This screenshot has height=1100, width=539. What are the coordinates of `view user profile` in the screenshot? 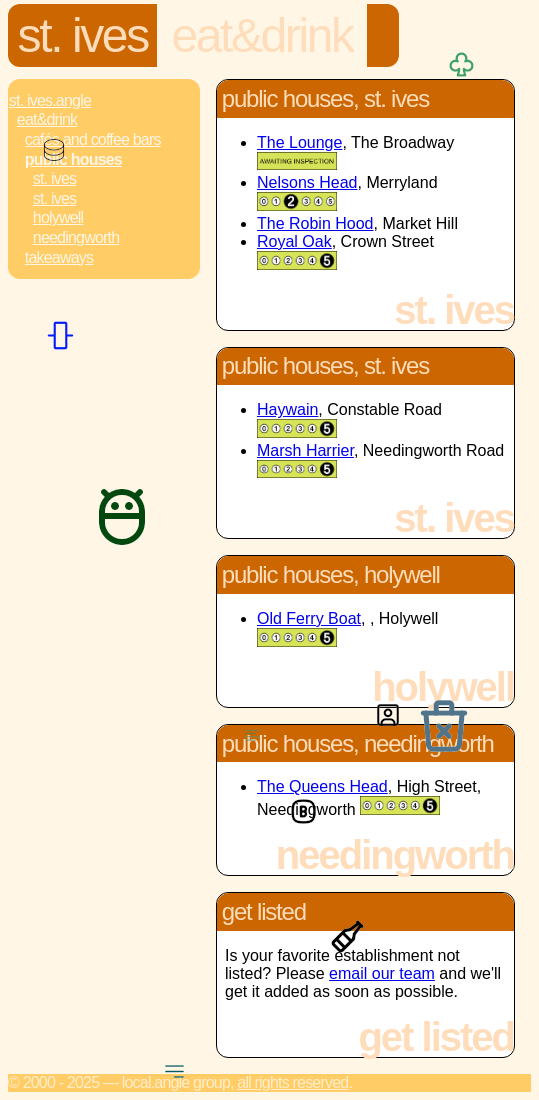 It's located at (388, 715).